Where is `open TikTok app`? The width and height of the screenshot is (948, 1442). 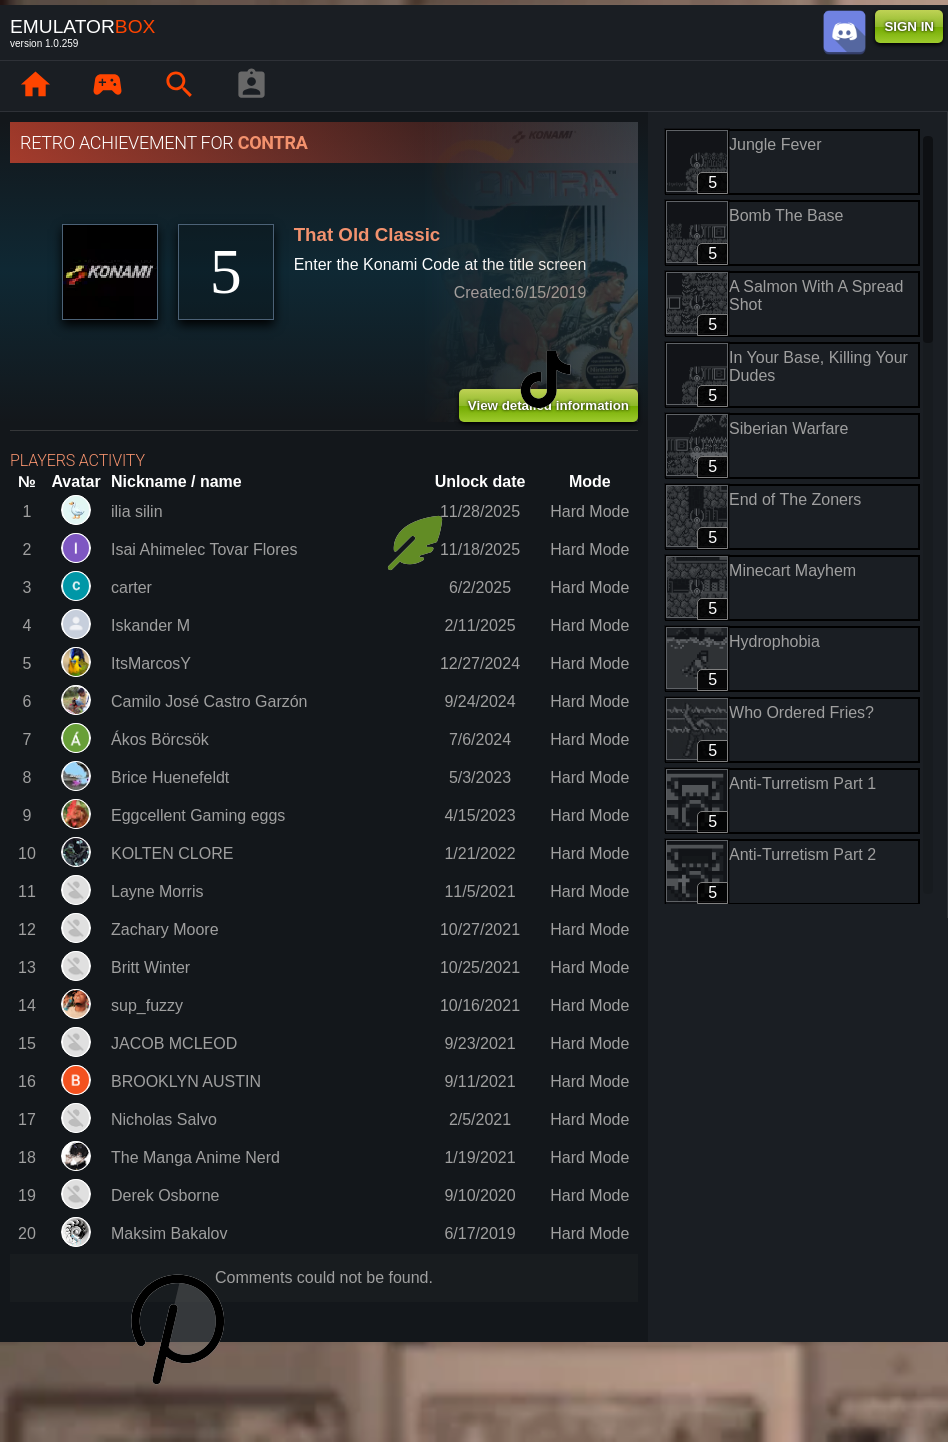
open TikTok app is located at coordinates (545, 379).